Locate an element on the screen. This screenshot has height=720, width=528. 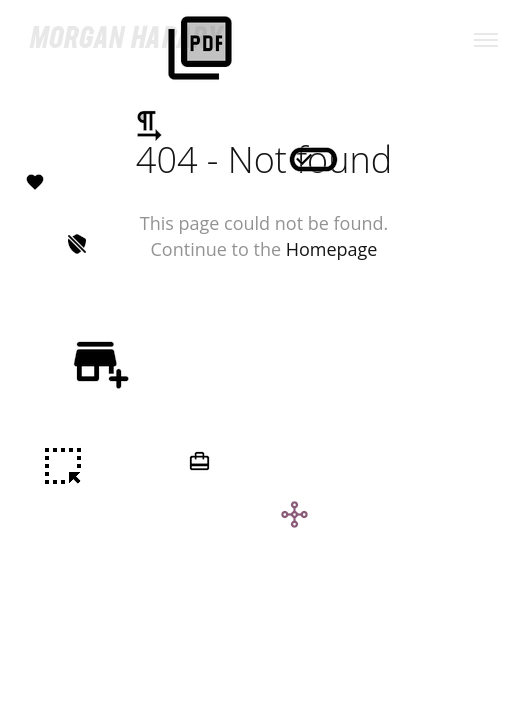
select or highlight an area is located at coordinates (63, 466).